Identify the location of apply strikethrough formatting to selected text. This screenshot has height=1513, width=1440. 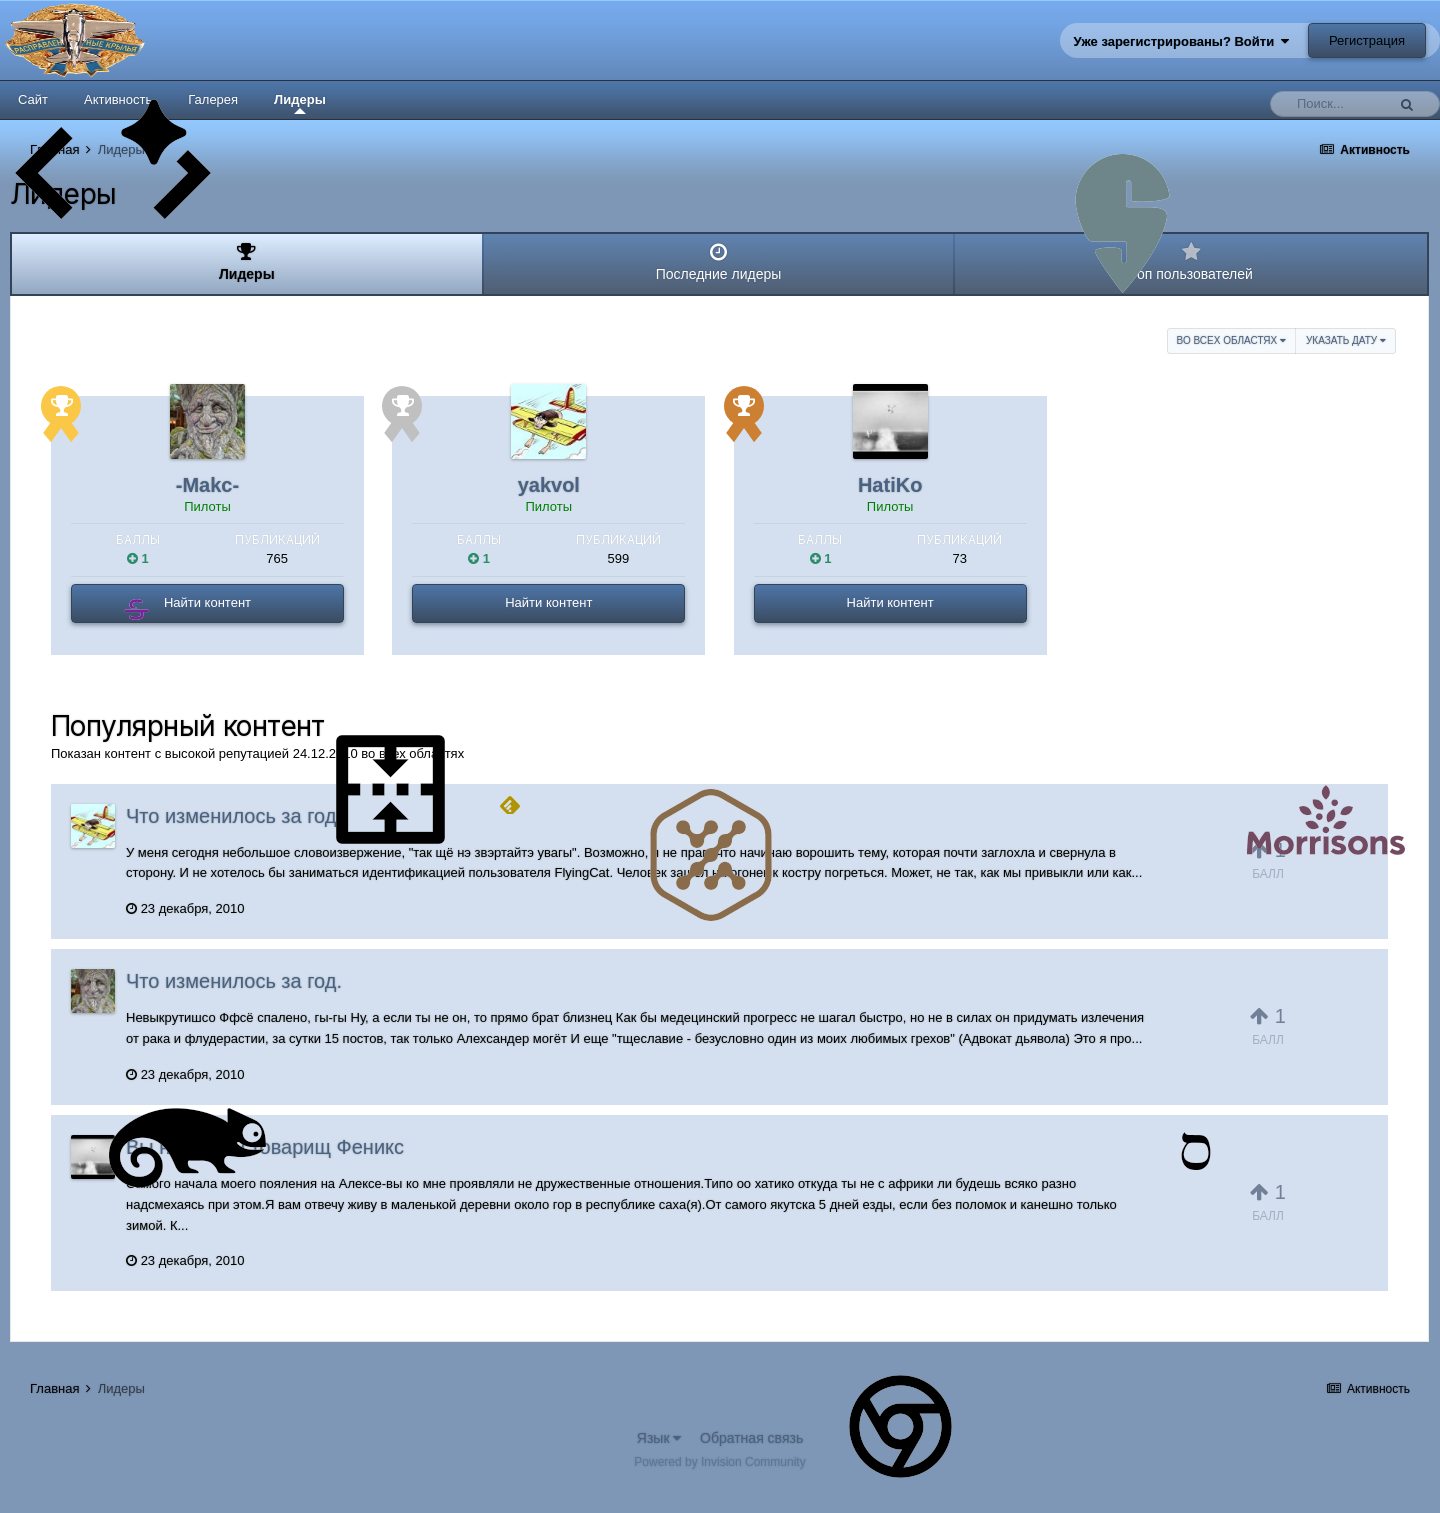
(136, 609).